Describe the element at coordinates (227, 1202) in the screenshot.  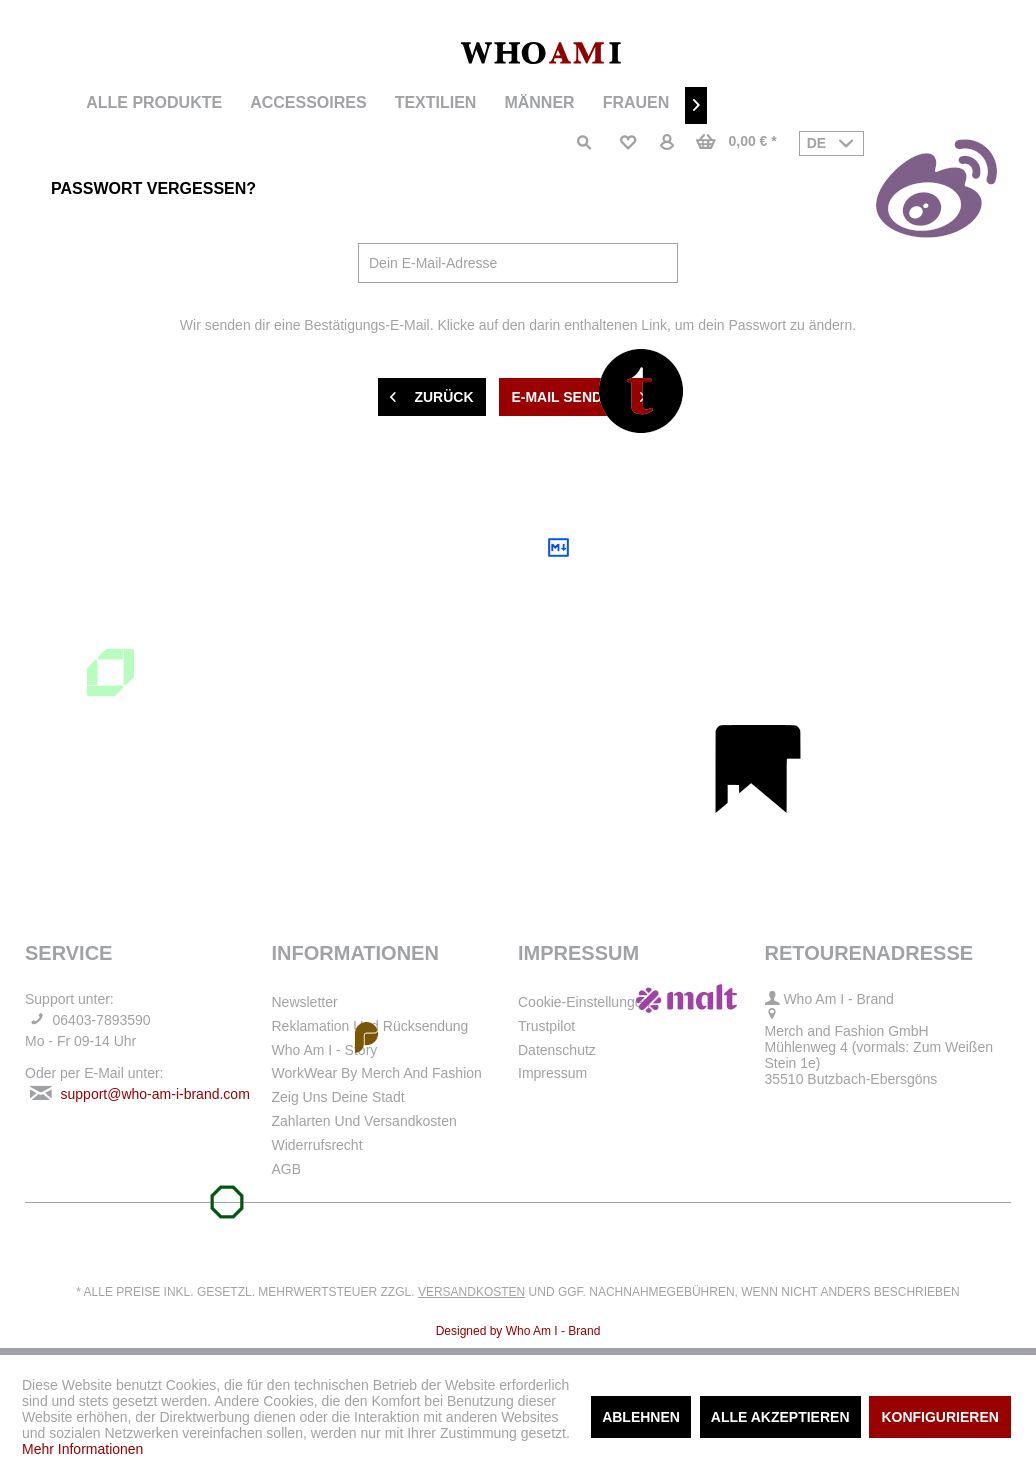
I see `select octagon shape tool` at that location.